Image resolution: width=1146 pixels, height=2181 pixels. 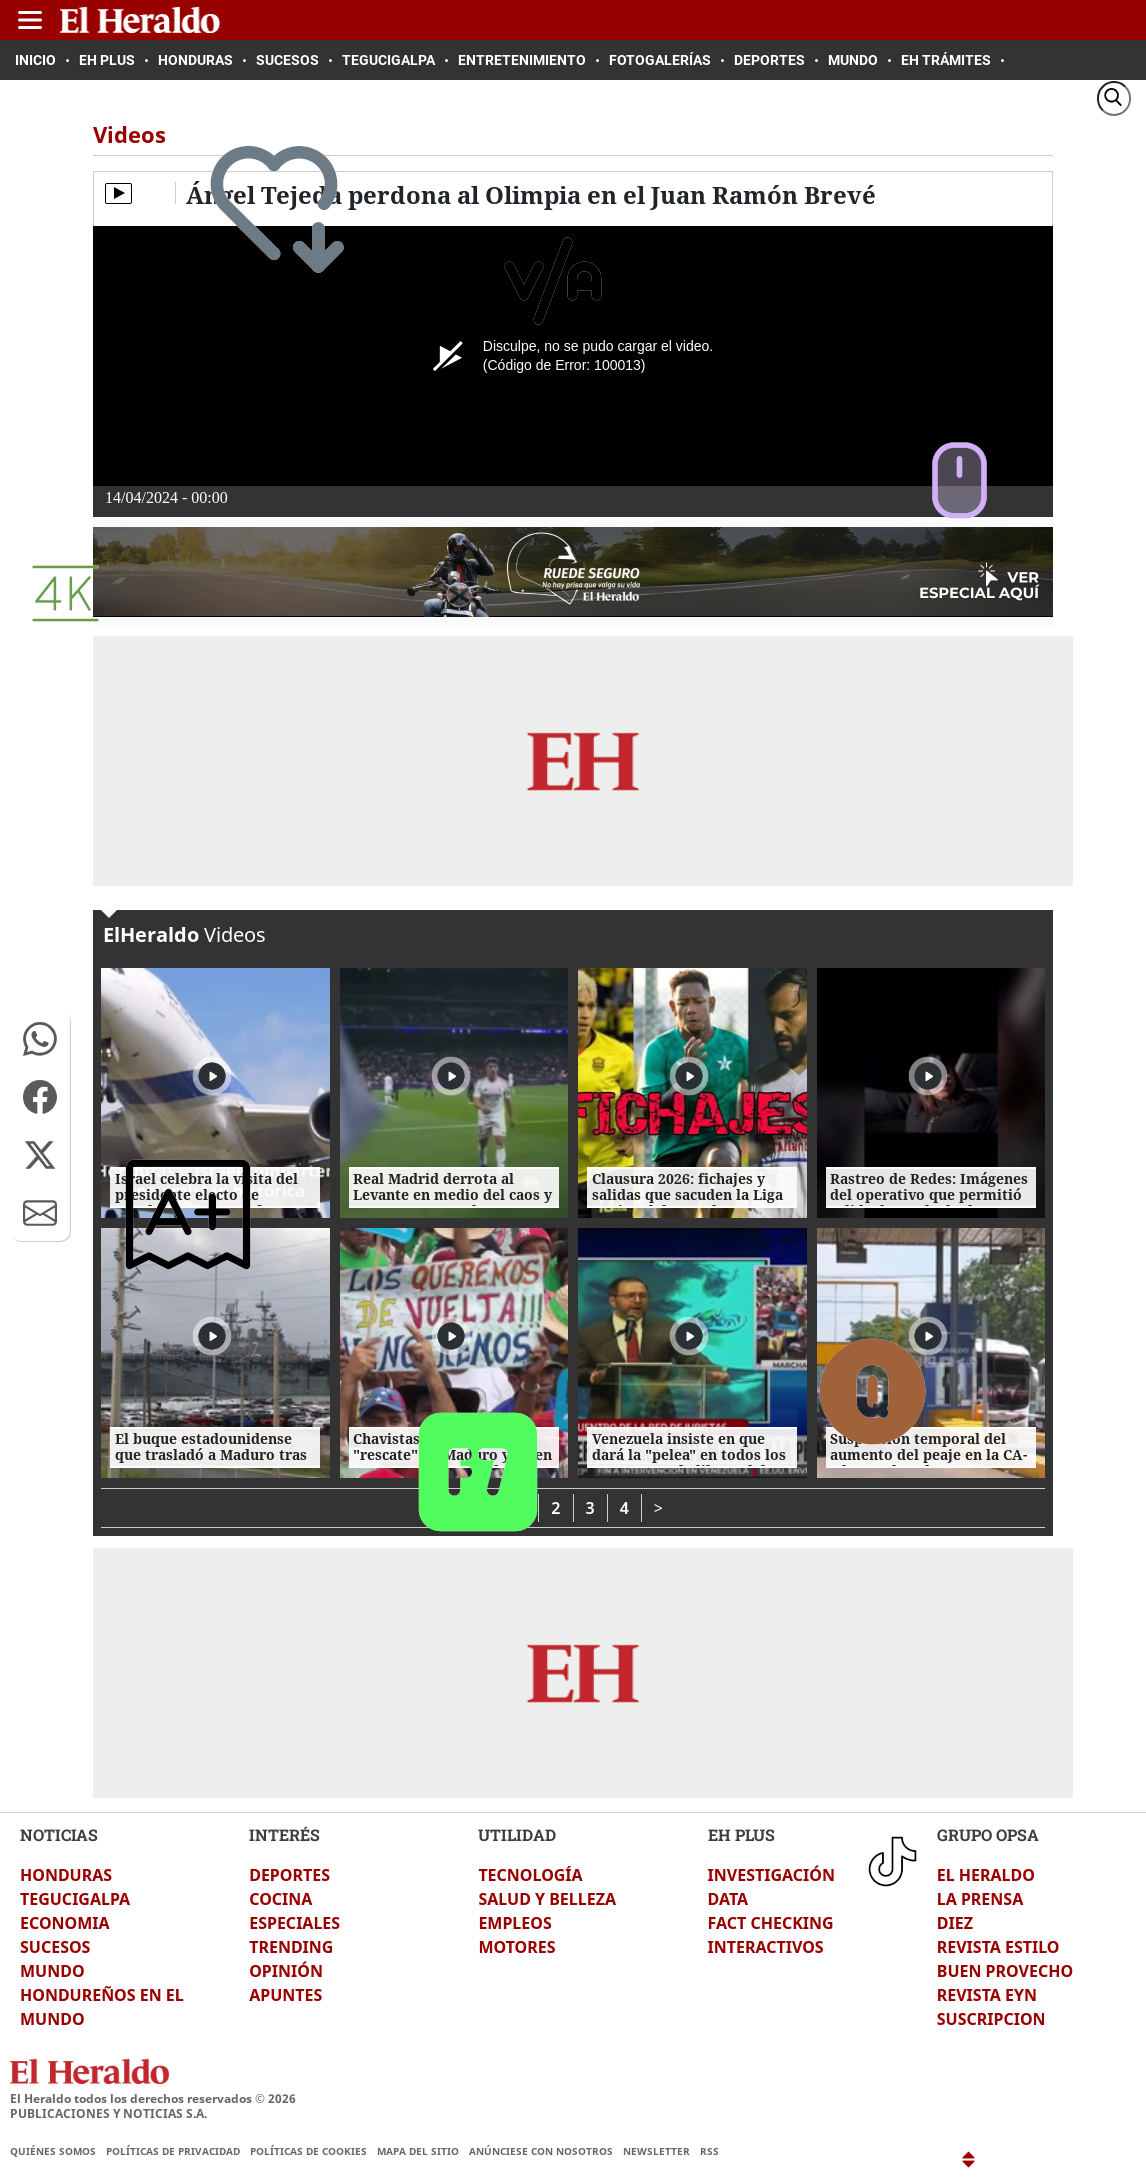 What do you see at coordinates (65, 593) in the screenshot?
I see `indicates 4K video resolution available` at bounding box center [65, 593].